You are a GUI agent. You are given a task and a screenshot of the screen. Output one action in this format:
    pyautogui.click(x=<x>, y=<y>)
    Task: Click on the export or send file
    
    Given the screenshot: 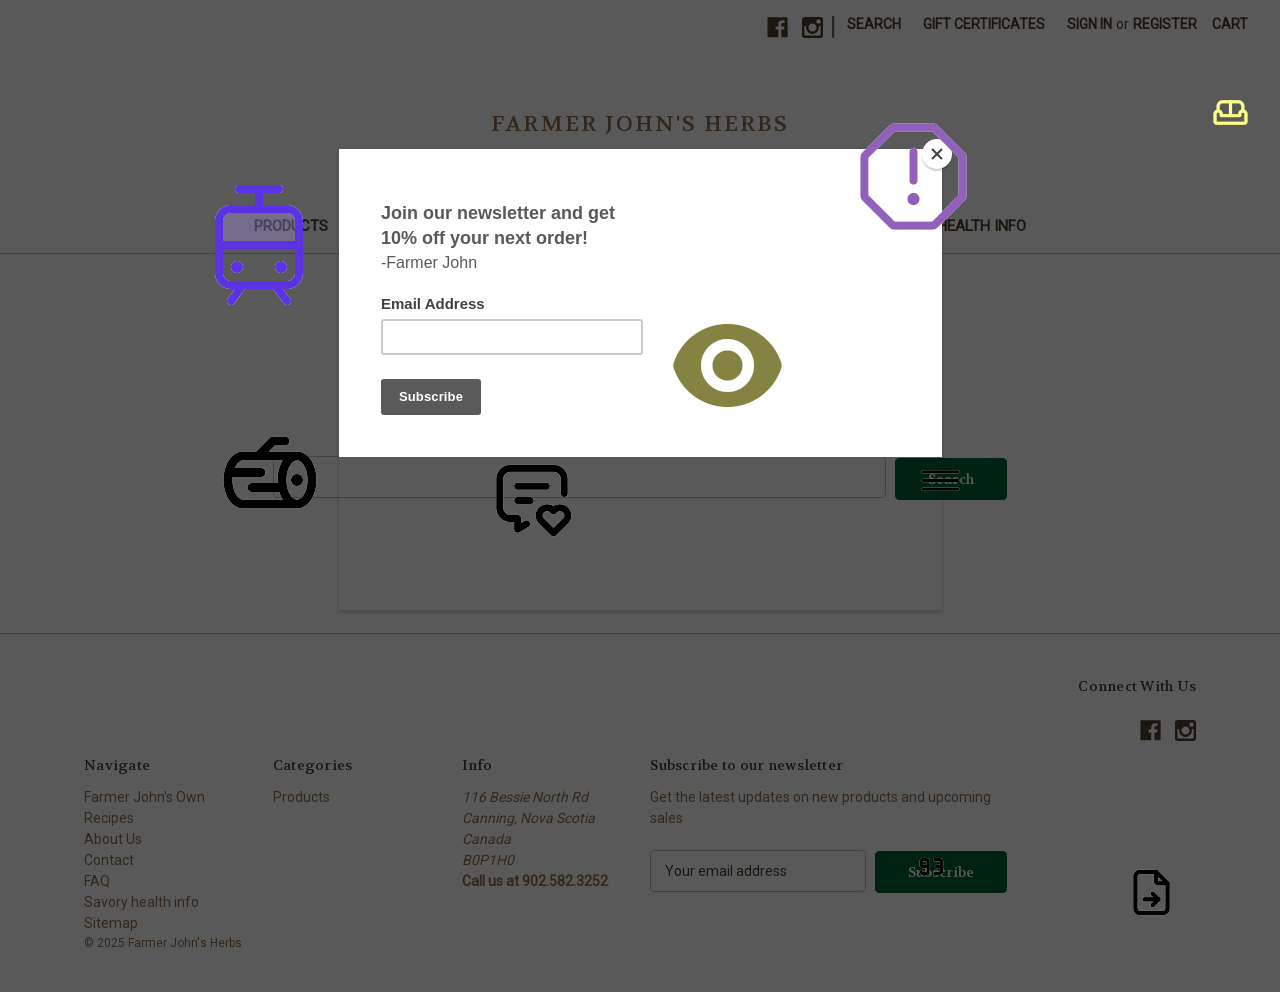 What is the action you would take?
    pyautogui.click(x=1151, y=892)
    